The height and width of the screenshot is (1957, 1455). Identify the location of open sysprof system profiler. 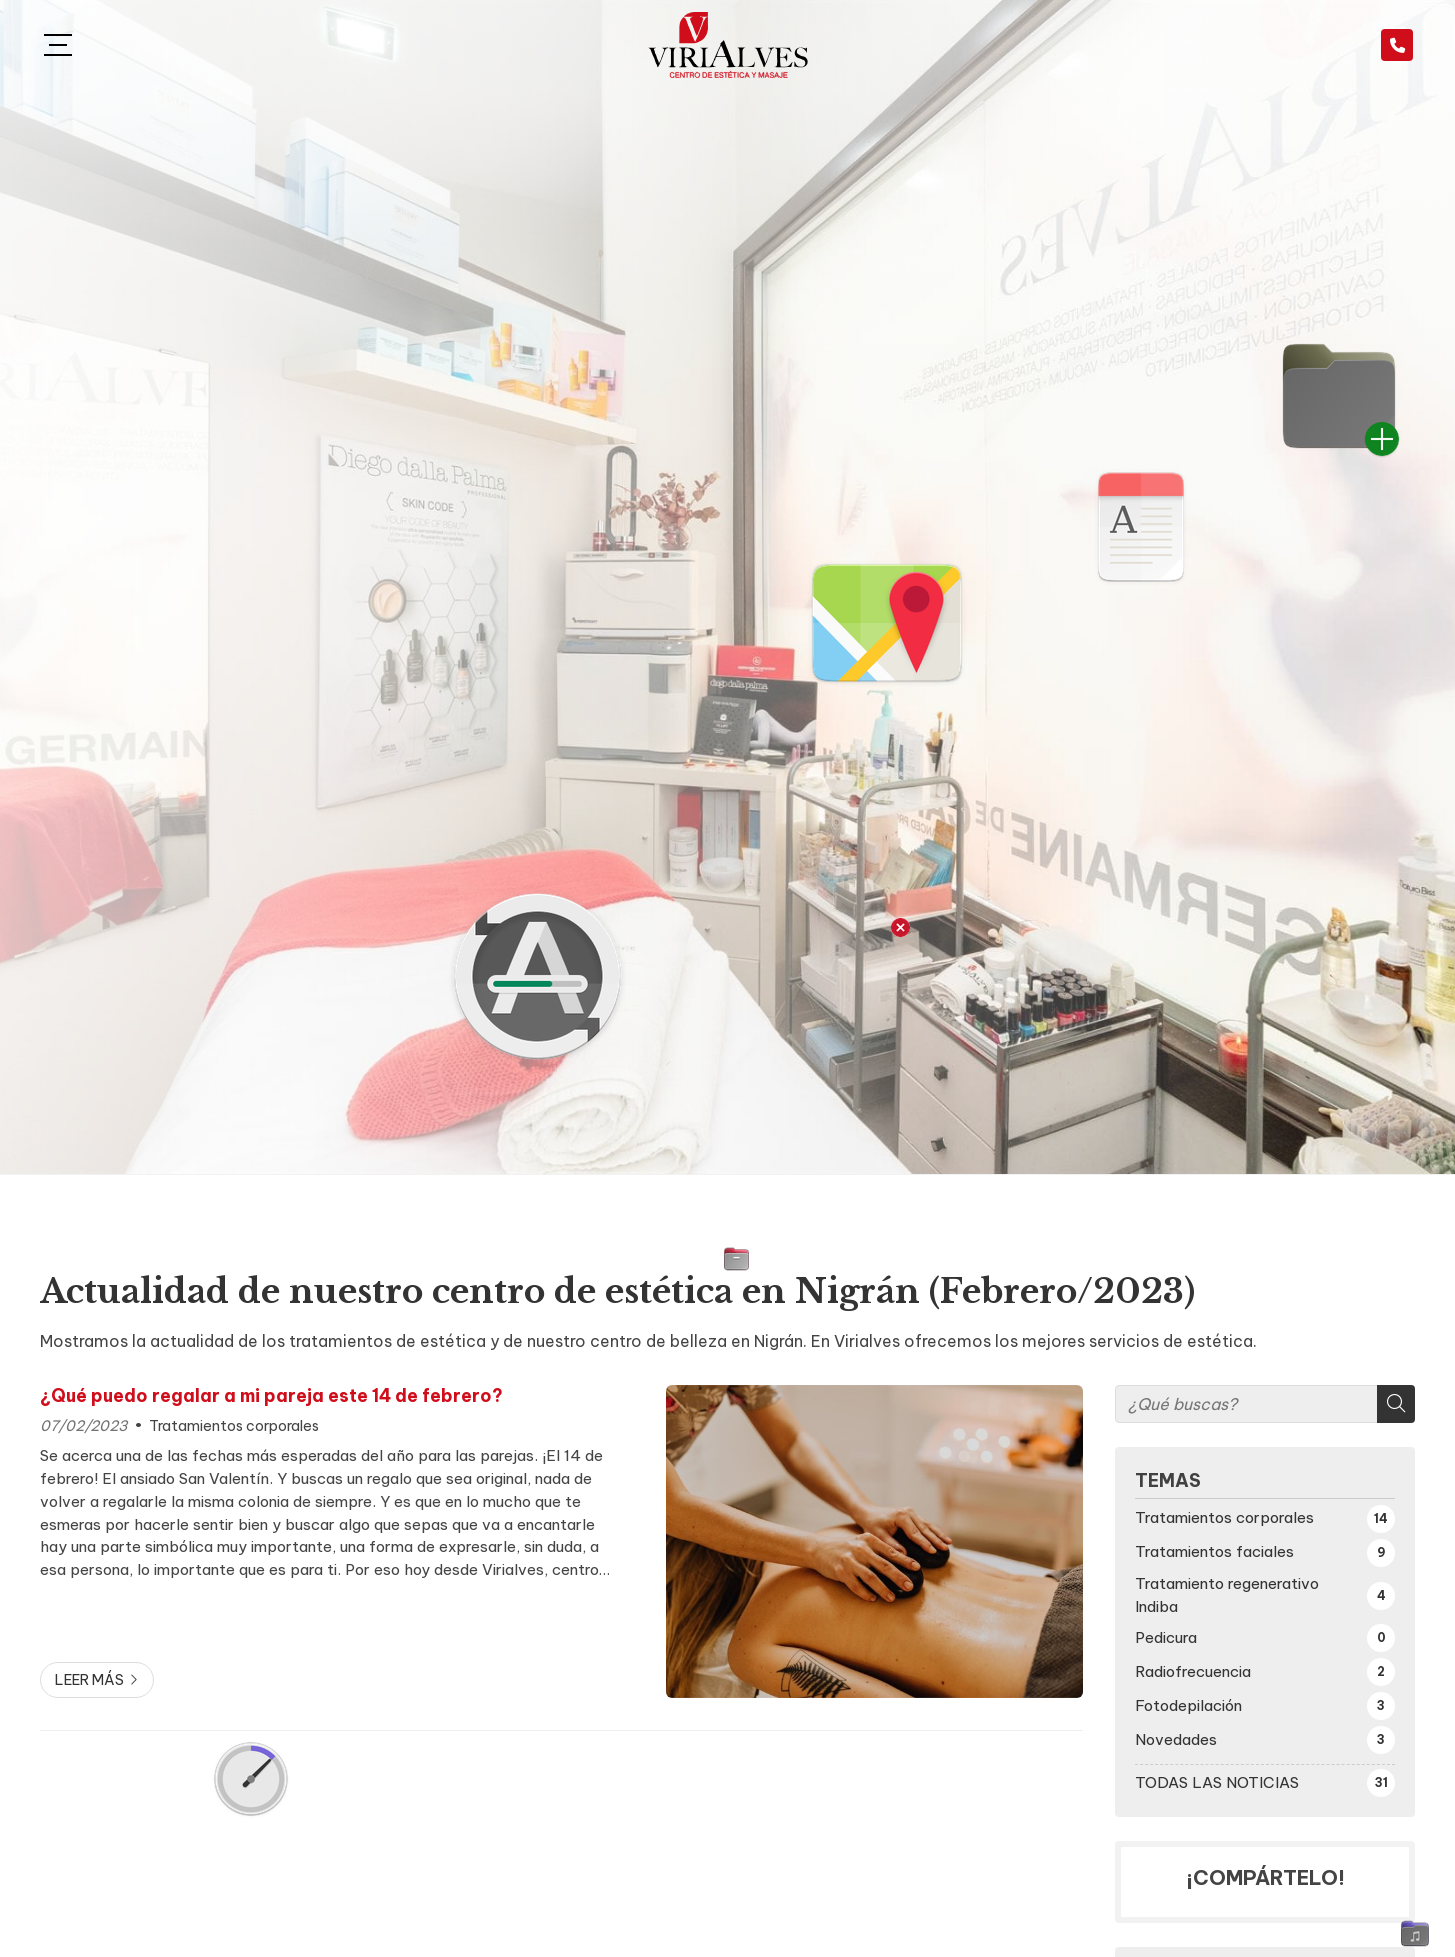
(251, 1779).